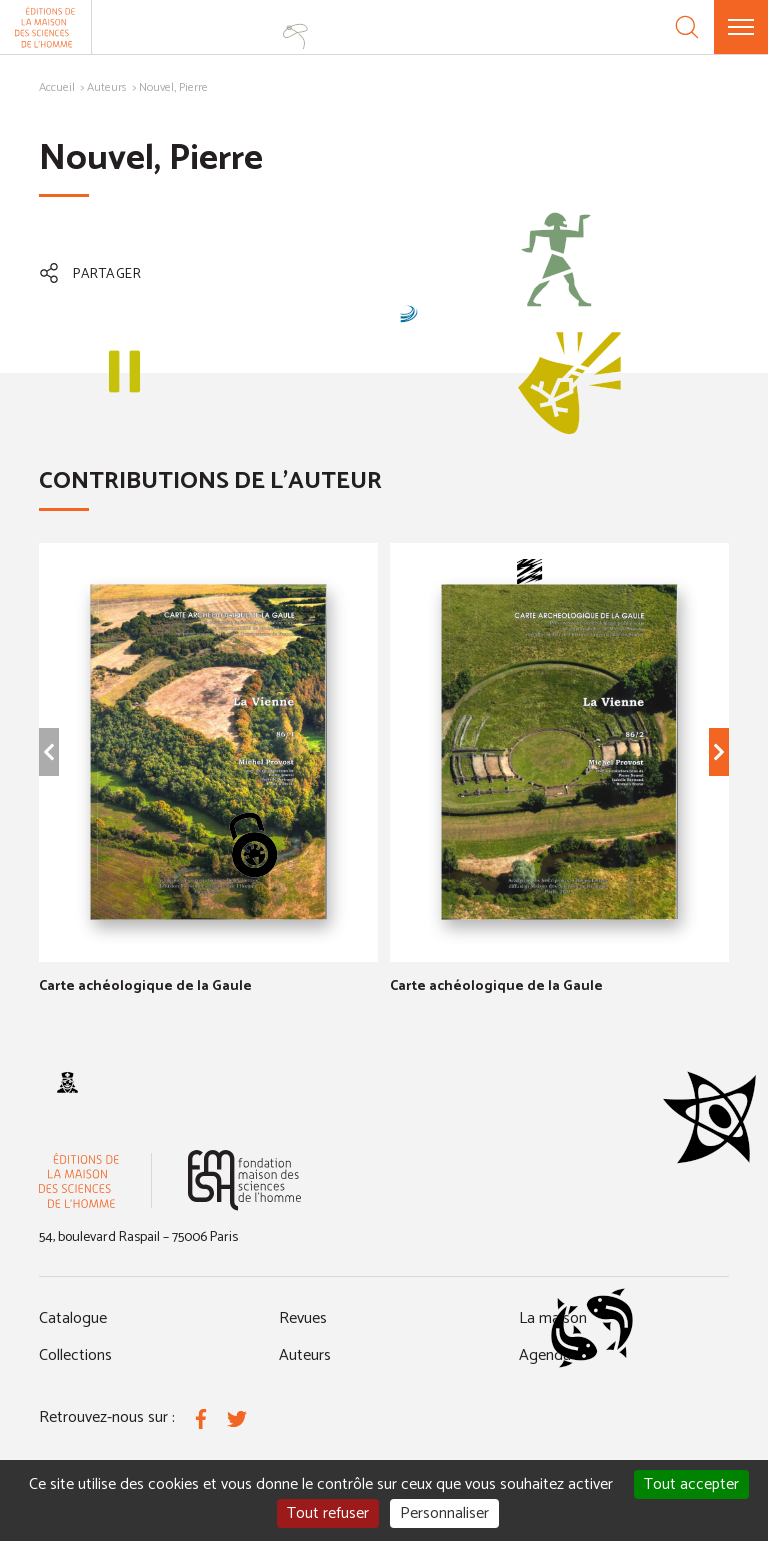 The image size is (768, 1541). Describe the element at coordinates (556, 259) in the screenshot. I see `select egyptian or ancient egypt theme` at that location.